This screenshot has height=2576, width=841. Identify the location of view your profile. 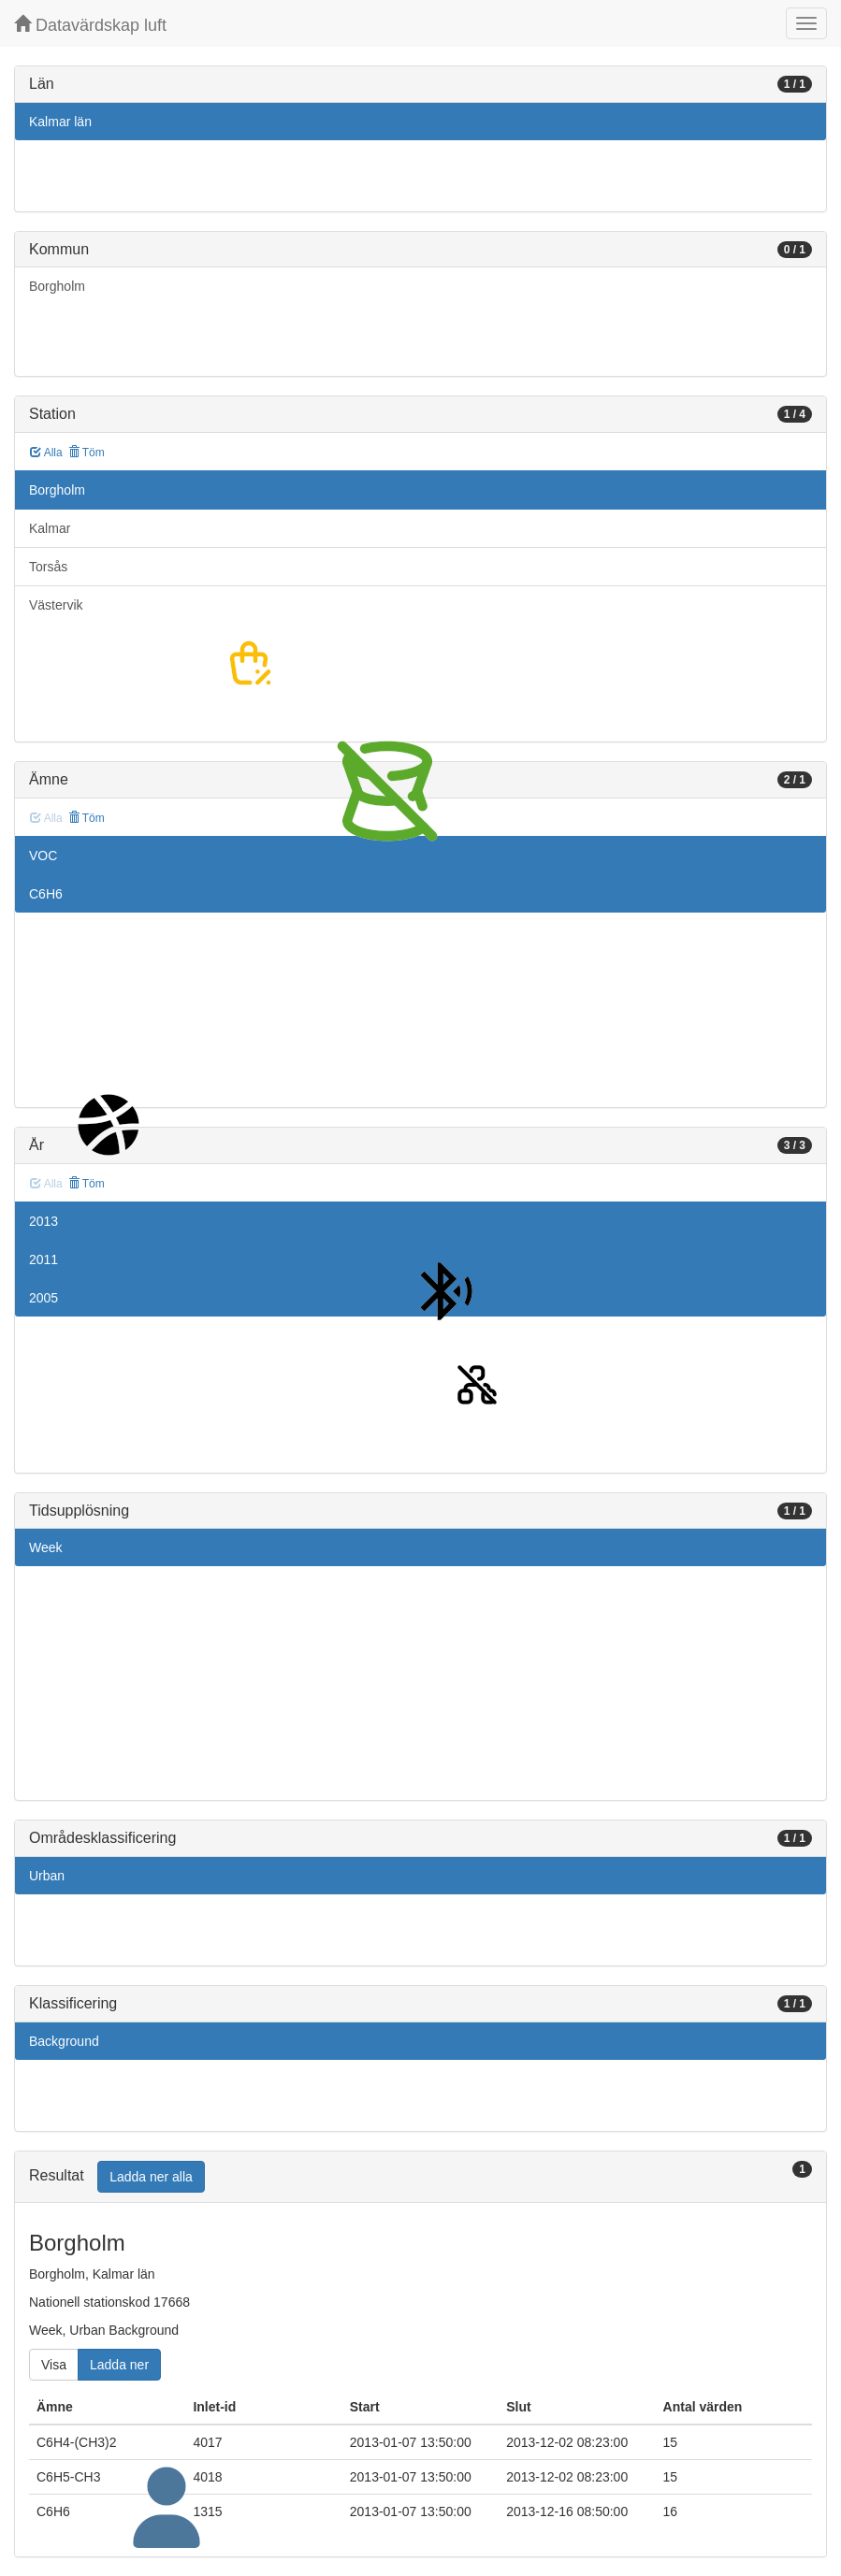
(167, 2507).